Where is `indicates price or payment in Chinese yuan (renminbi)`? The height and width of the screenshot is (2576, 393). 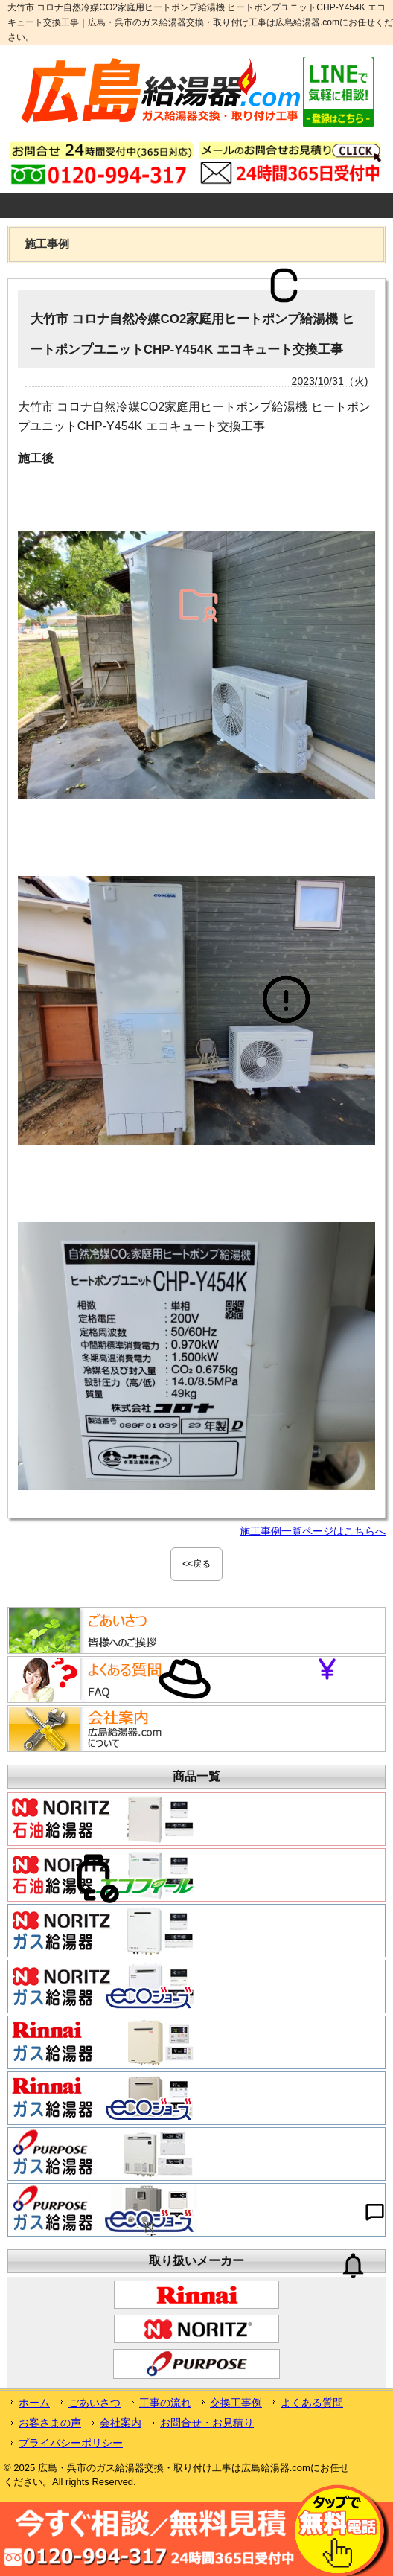
indicates price or payment in Chinese yuan (renminbi) is located at coordinates (327, 1669).